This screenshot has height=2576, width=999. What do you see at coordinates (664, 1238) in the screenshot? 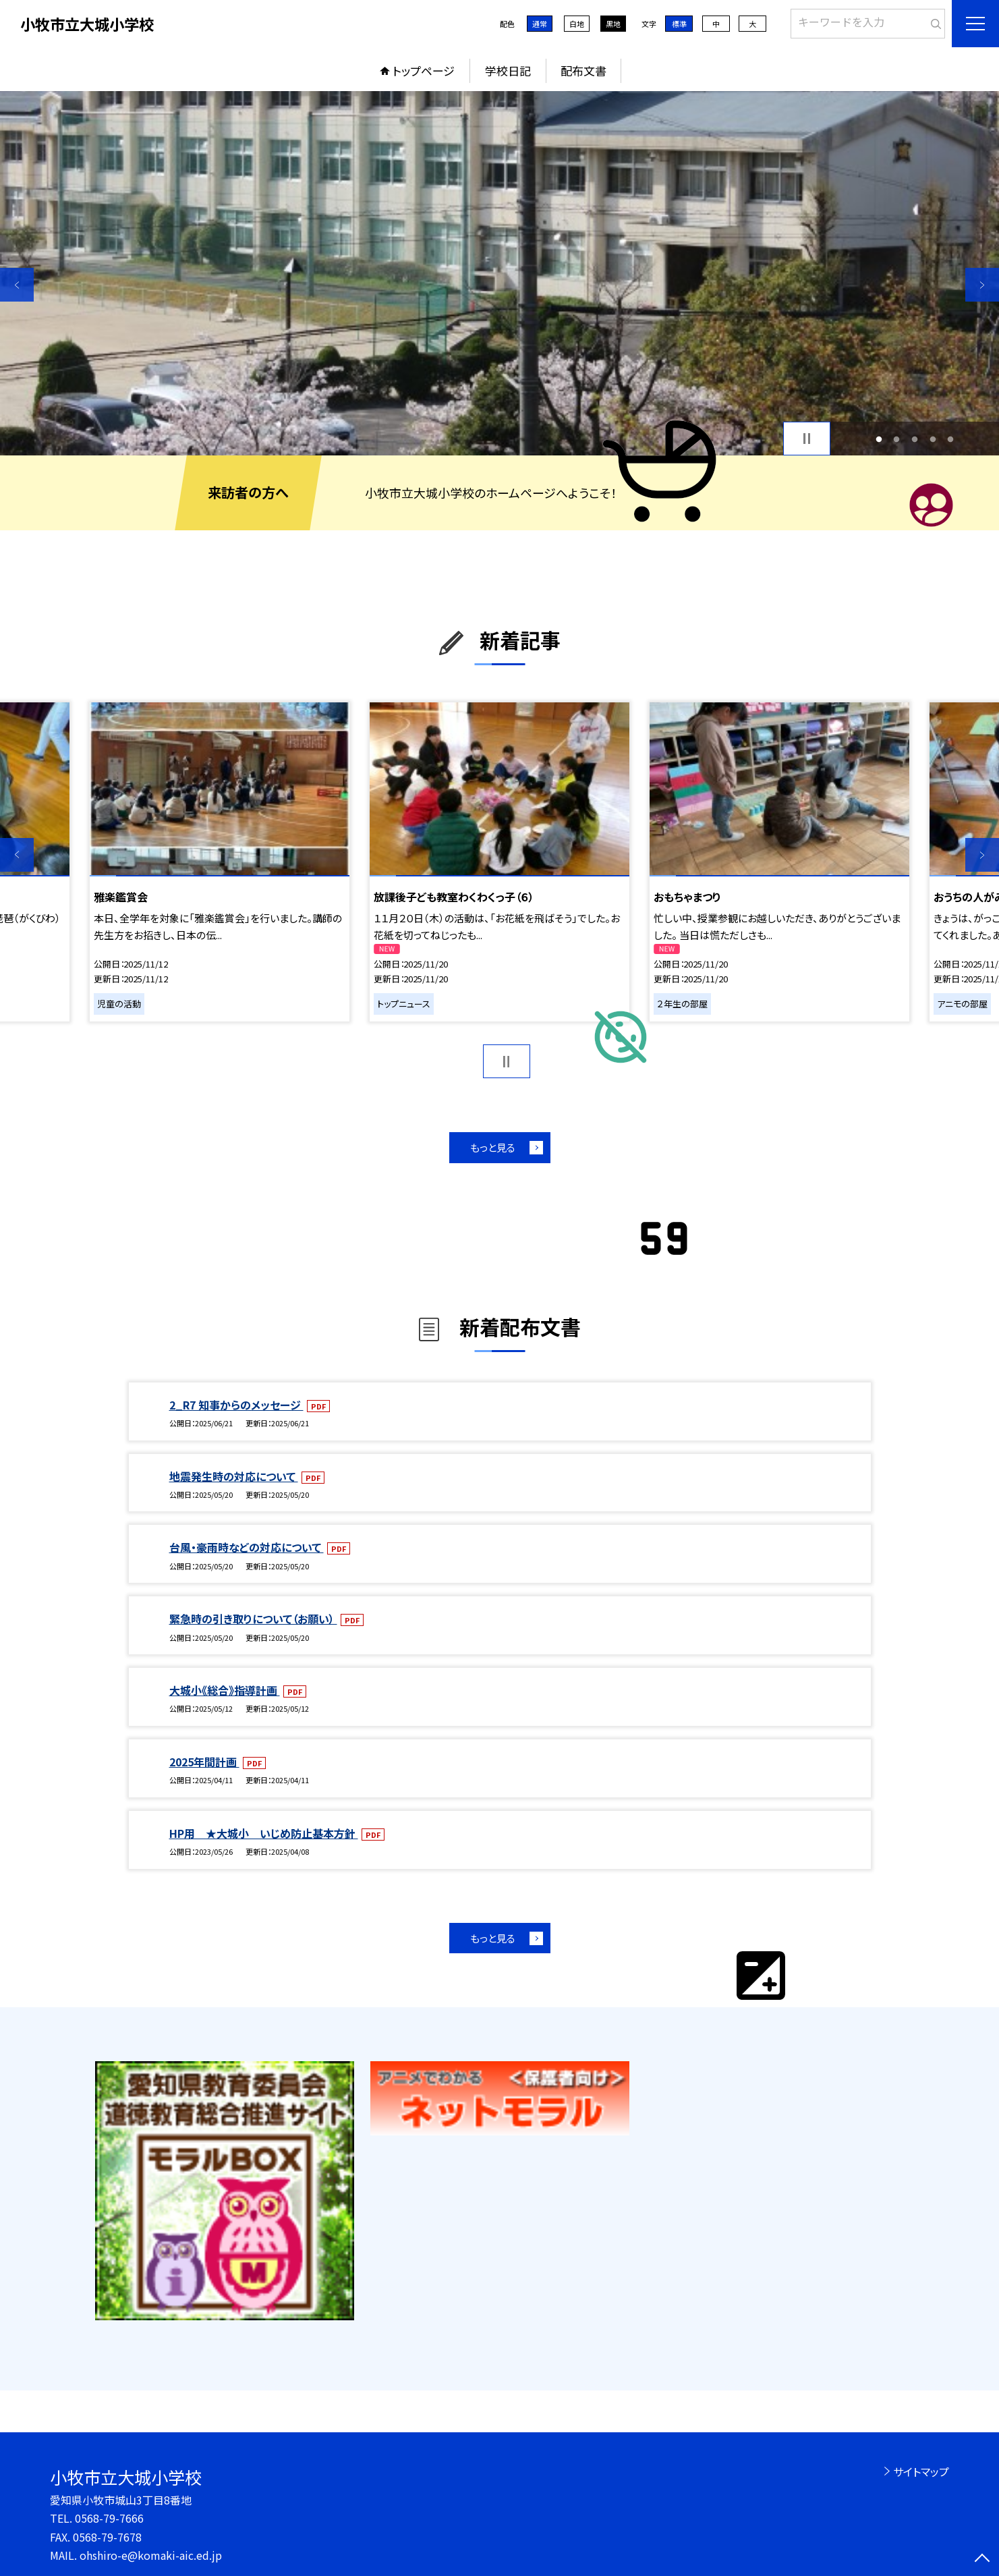
I see `indicates 59 items, notifications, or count` at bounding box center [664, 1238].